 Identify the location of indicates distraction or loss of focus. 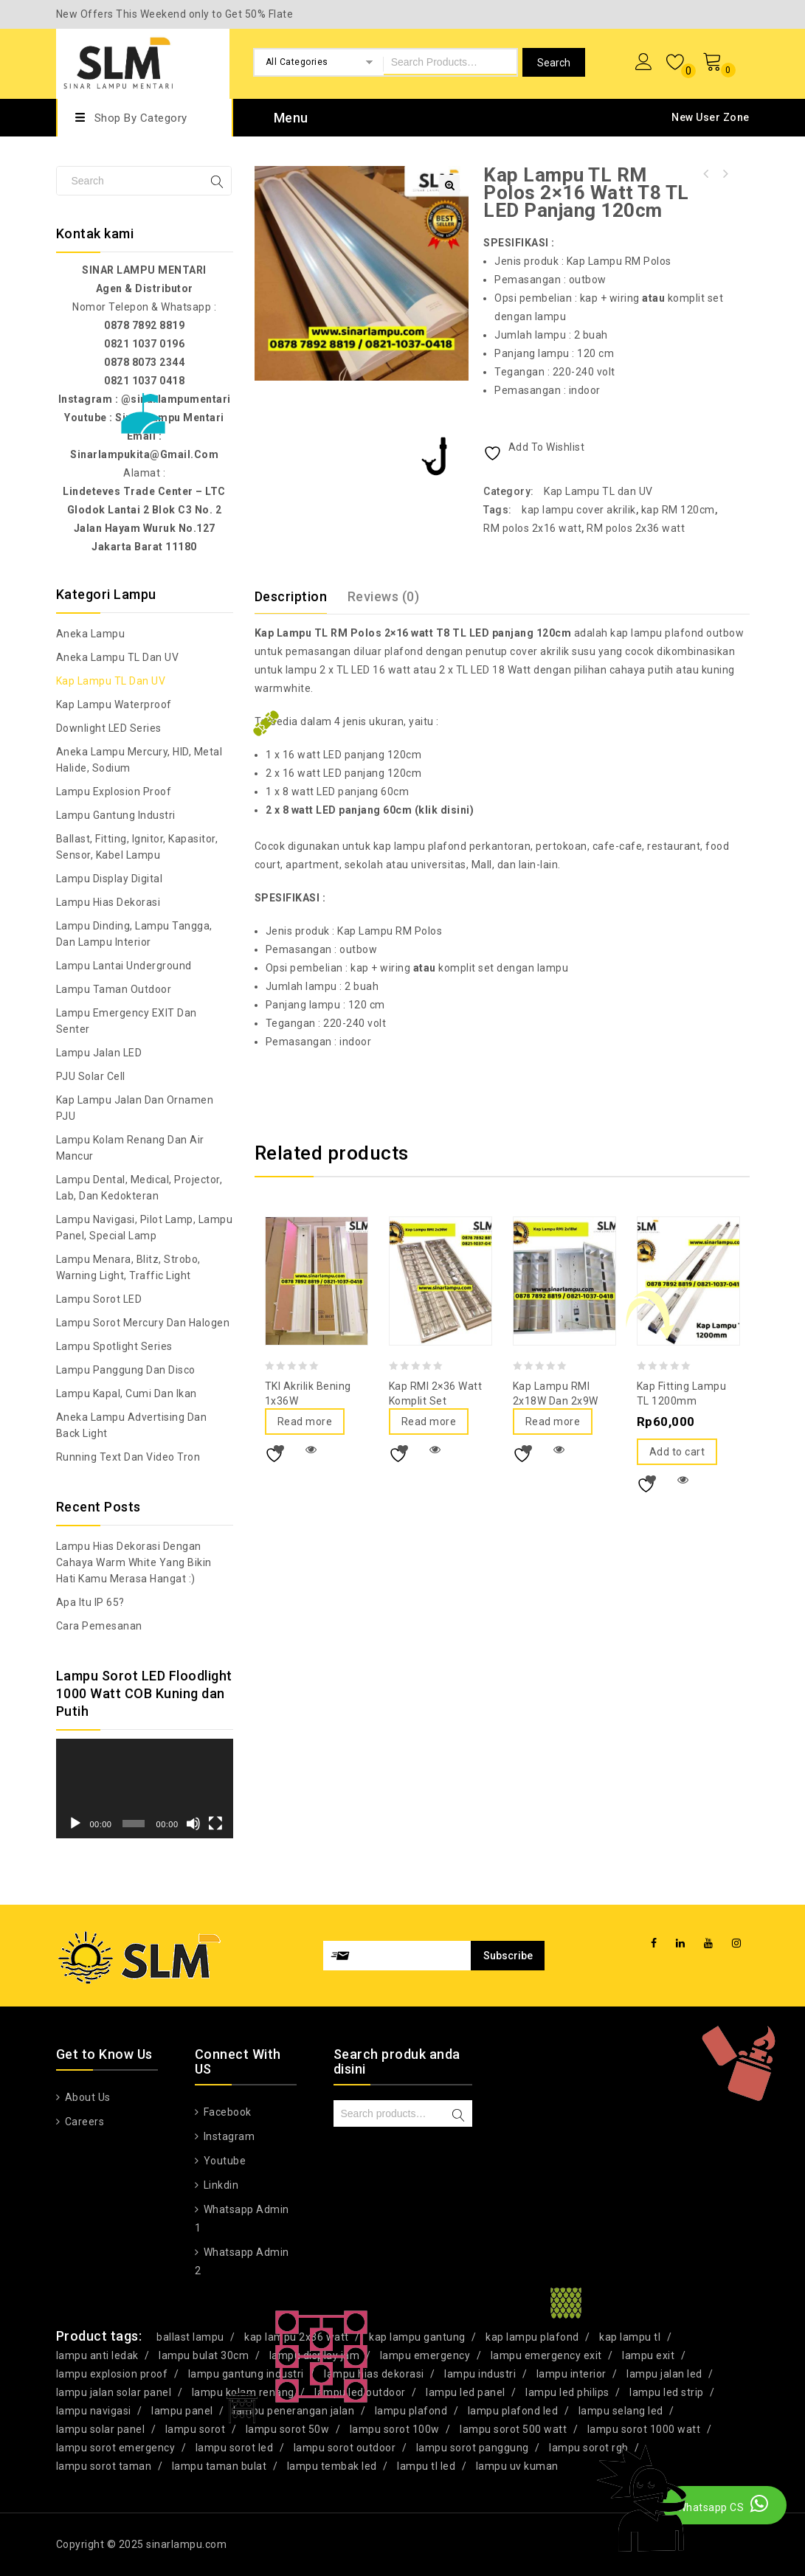
(641, 2498).